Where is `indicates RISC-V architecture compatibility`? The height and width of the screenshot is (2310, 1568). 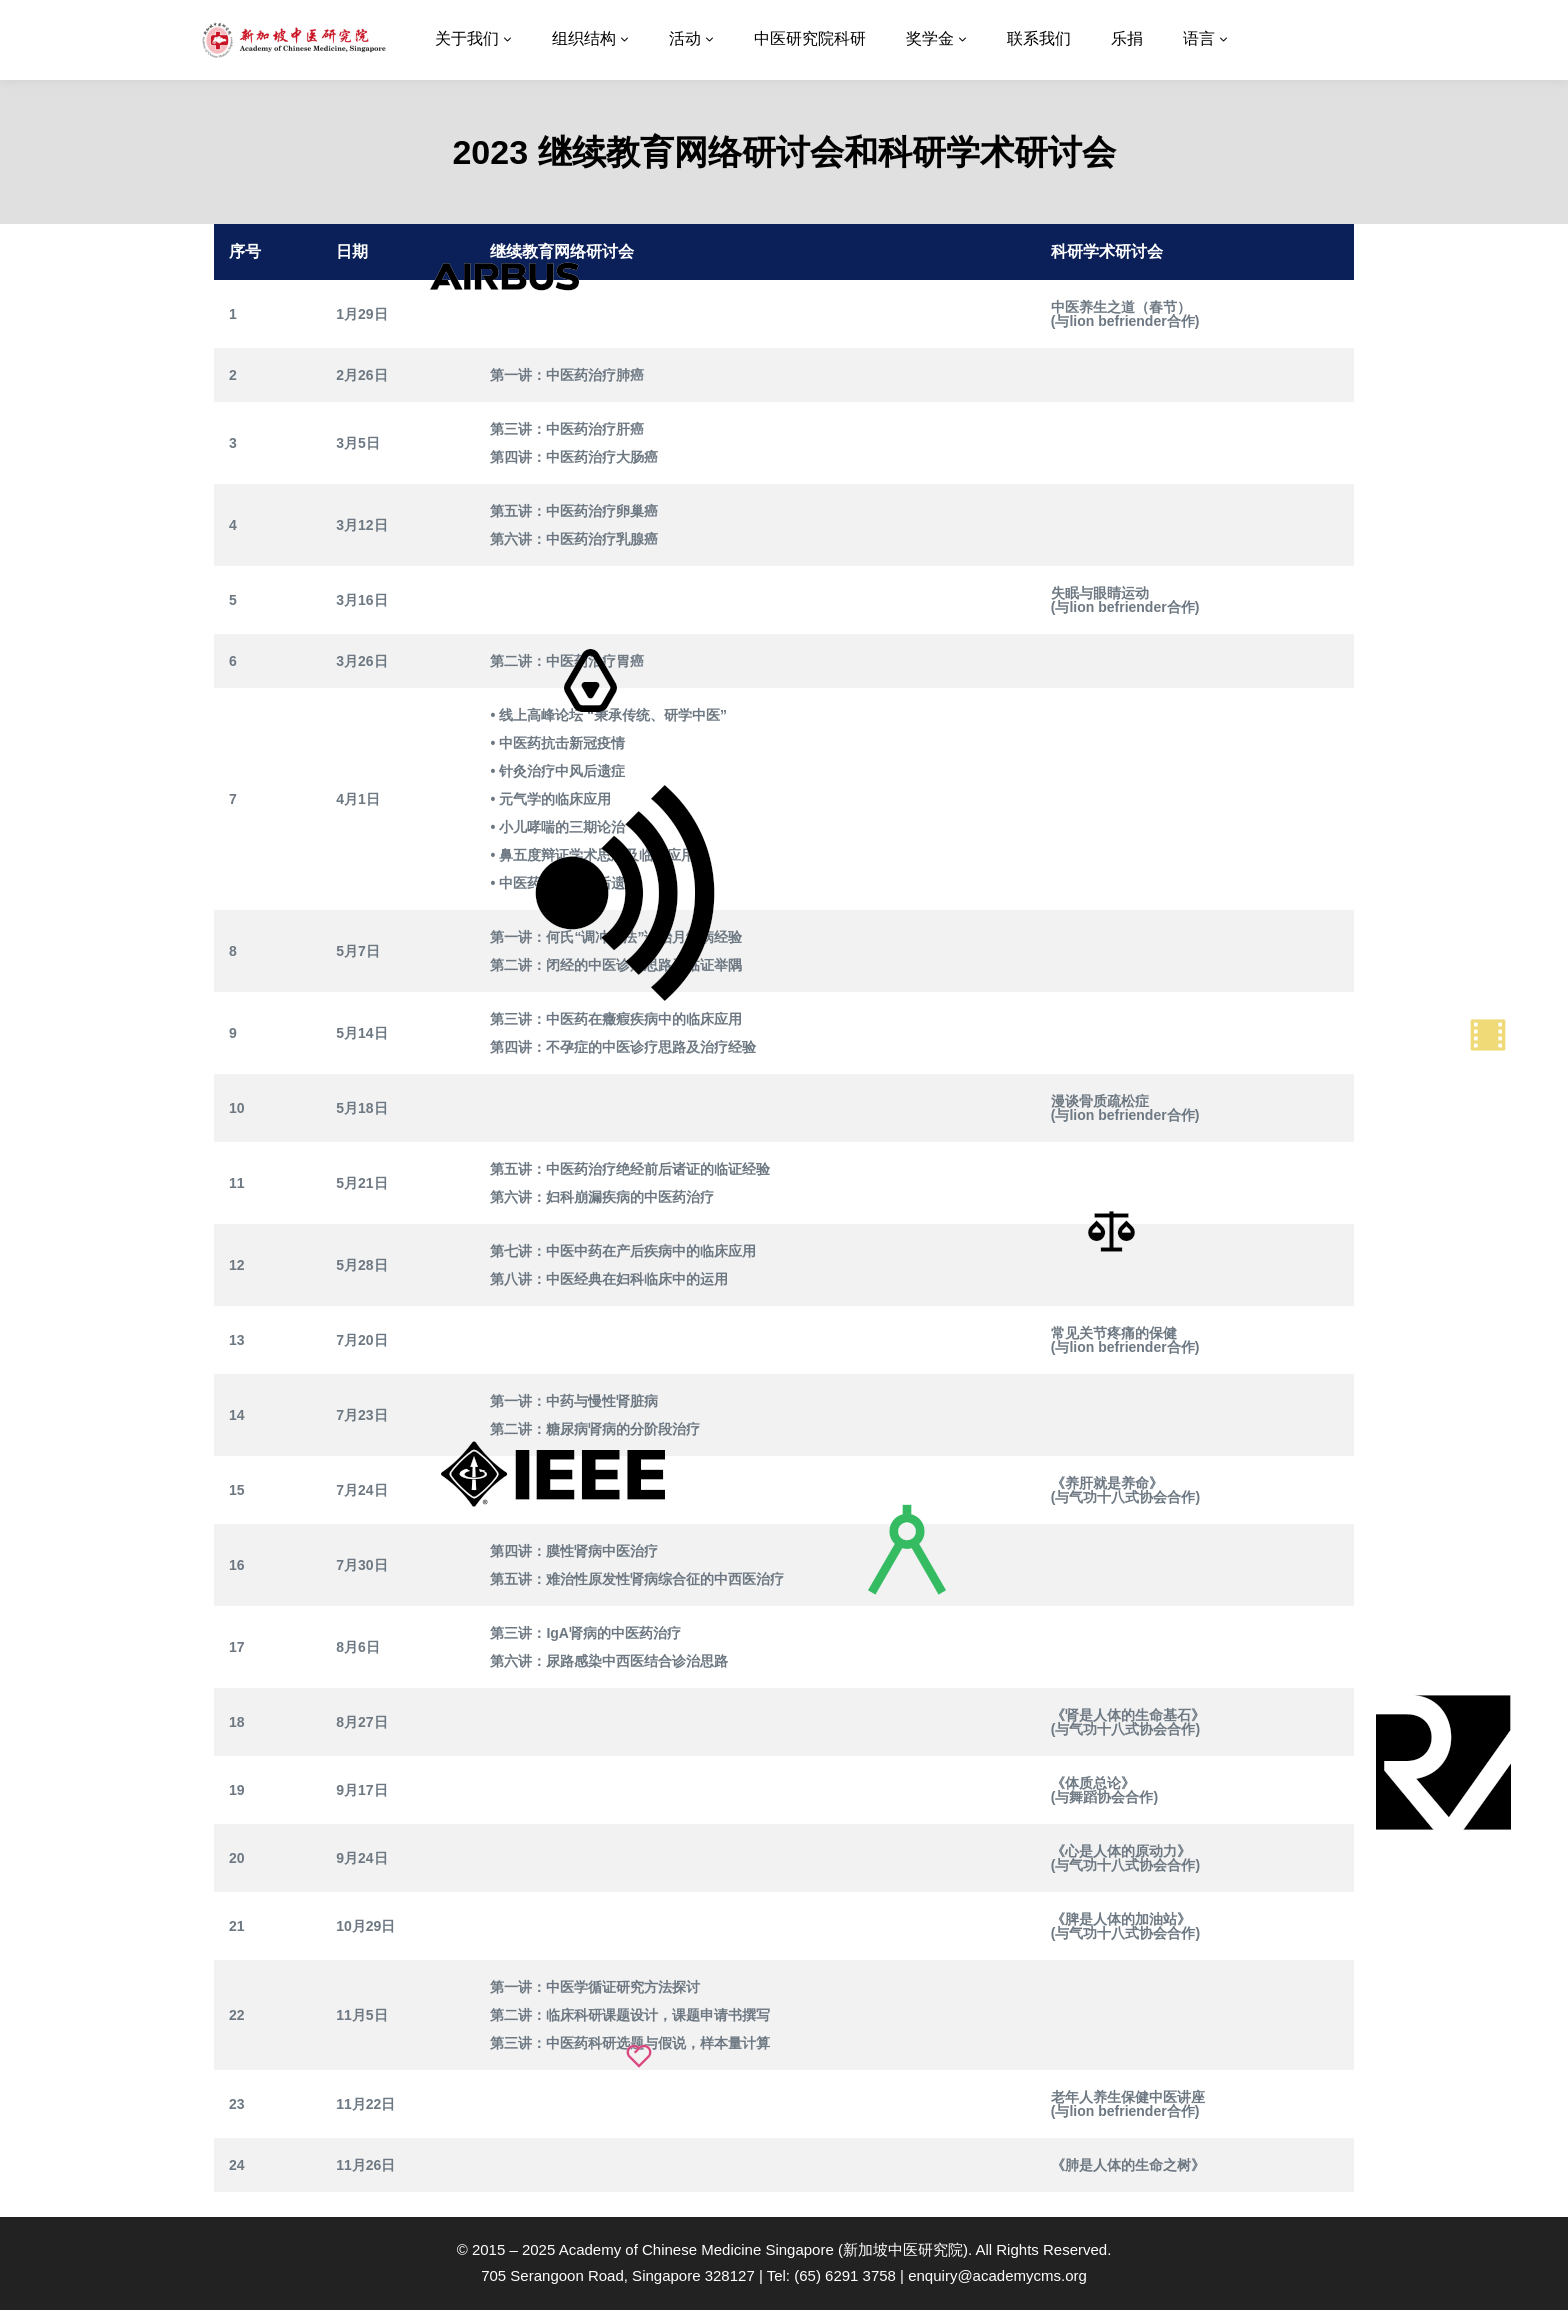
indicates RISC-V architecture compatibility is located at coordinates (1443, 1762).